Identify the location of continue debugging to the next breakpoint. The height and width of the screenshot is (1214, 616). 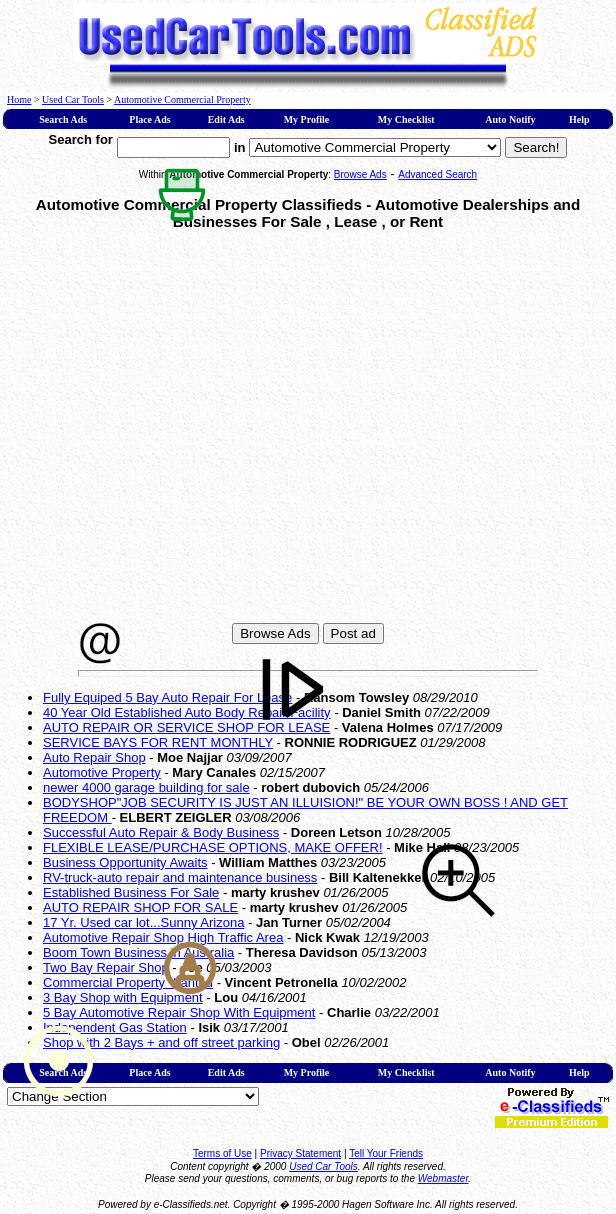
(290, 689).